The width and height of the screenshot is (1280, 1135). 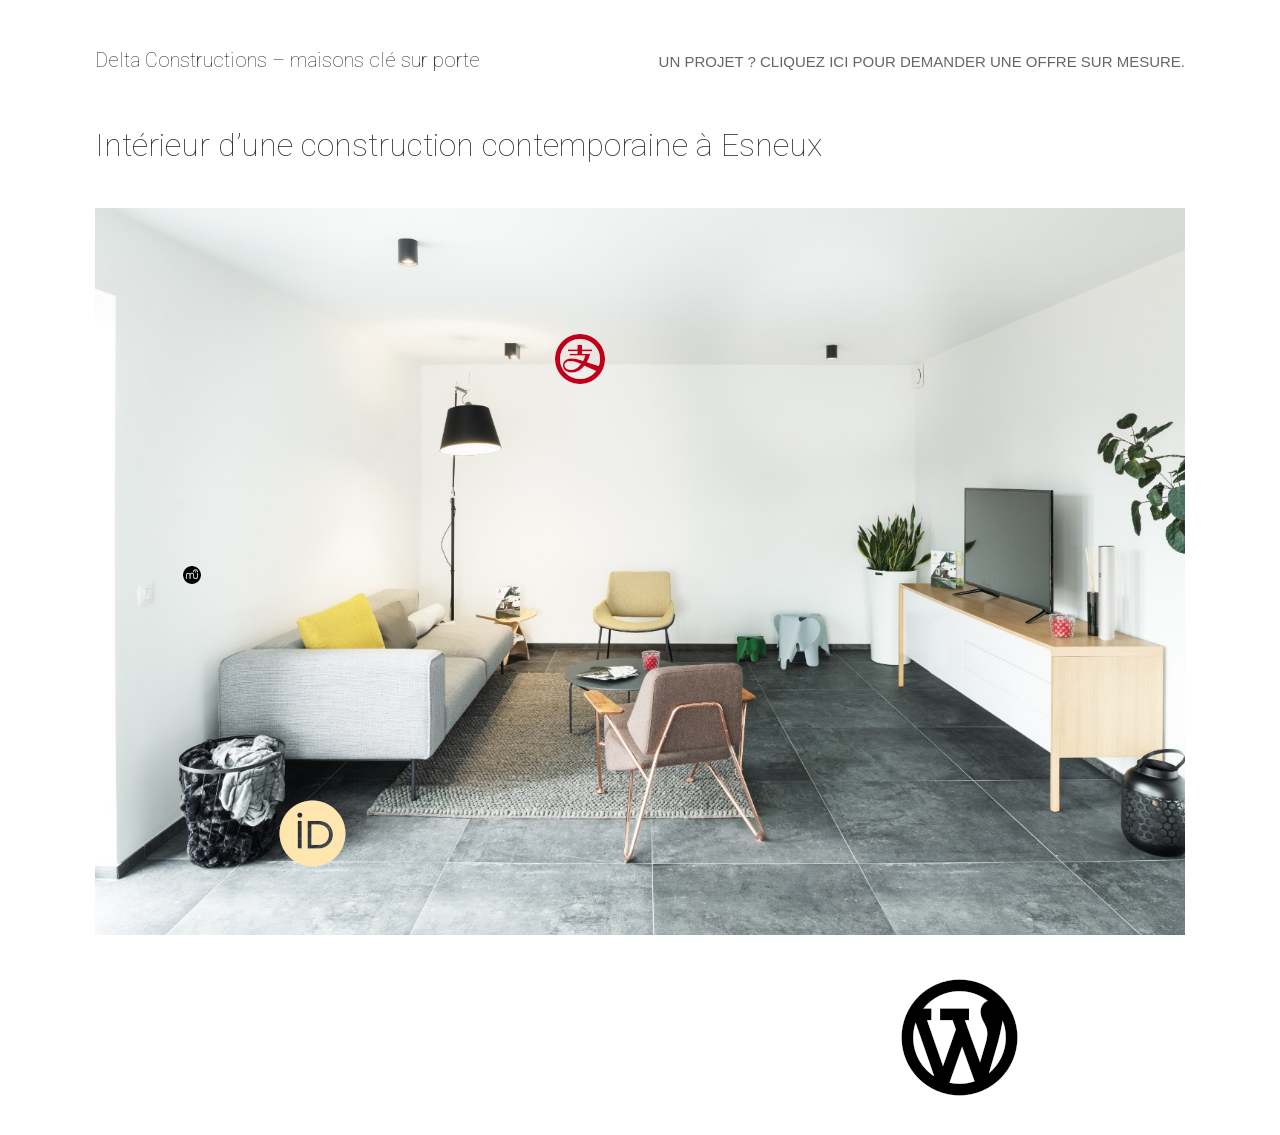 I want to click on link to ORCID researcher profile, so click(x=312, y=833).